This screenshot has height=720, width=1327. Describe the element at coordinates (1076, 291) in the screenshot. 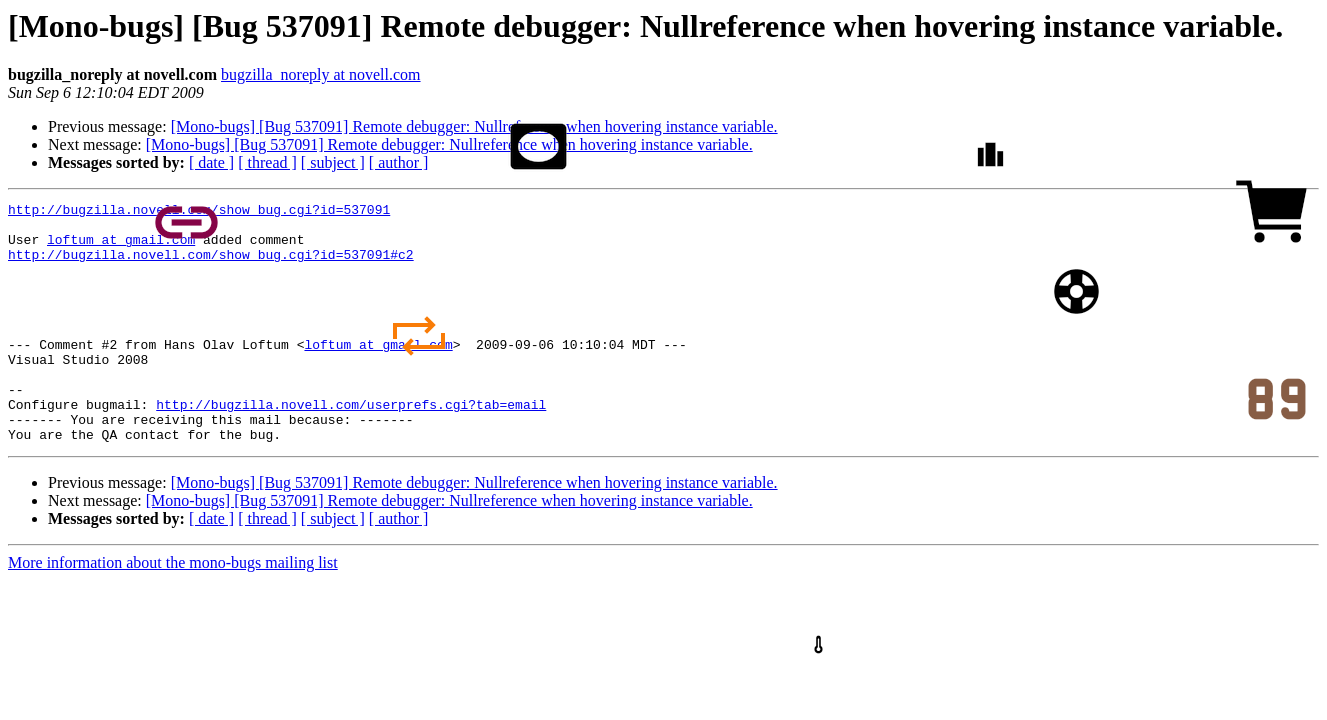

I see `access help or support center` at that location.